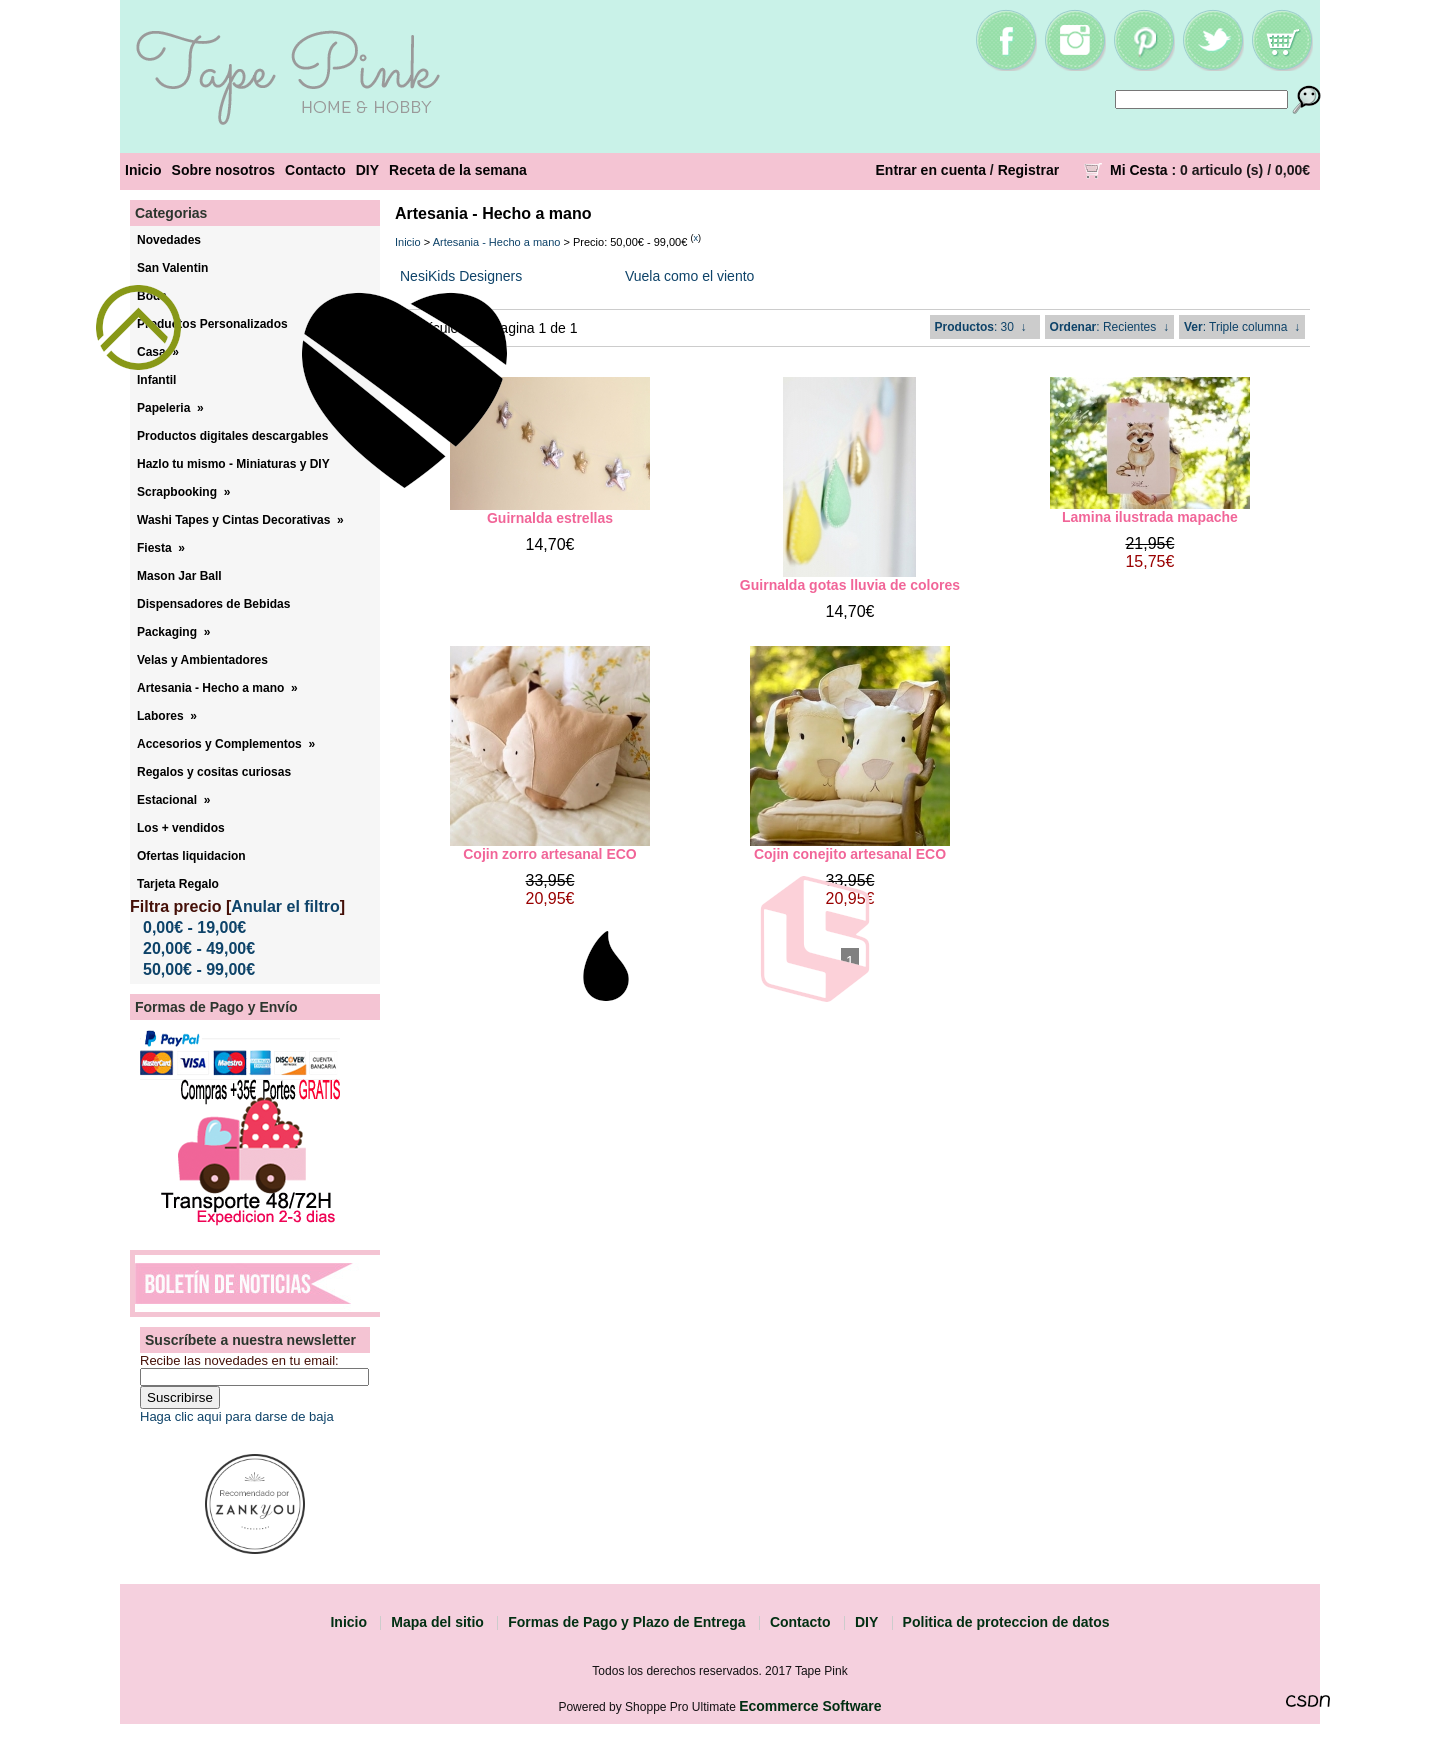 Image resolution: width=1440 pixels, height=1740 pixels. Describe the element at coordinates (1309, 96) in the screenshot. I see `open WeChat messaging app` at that location.